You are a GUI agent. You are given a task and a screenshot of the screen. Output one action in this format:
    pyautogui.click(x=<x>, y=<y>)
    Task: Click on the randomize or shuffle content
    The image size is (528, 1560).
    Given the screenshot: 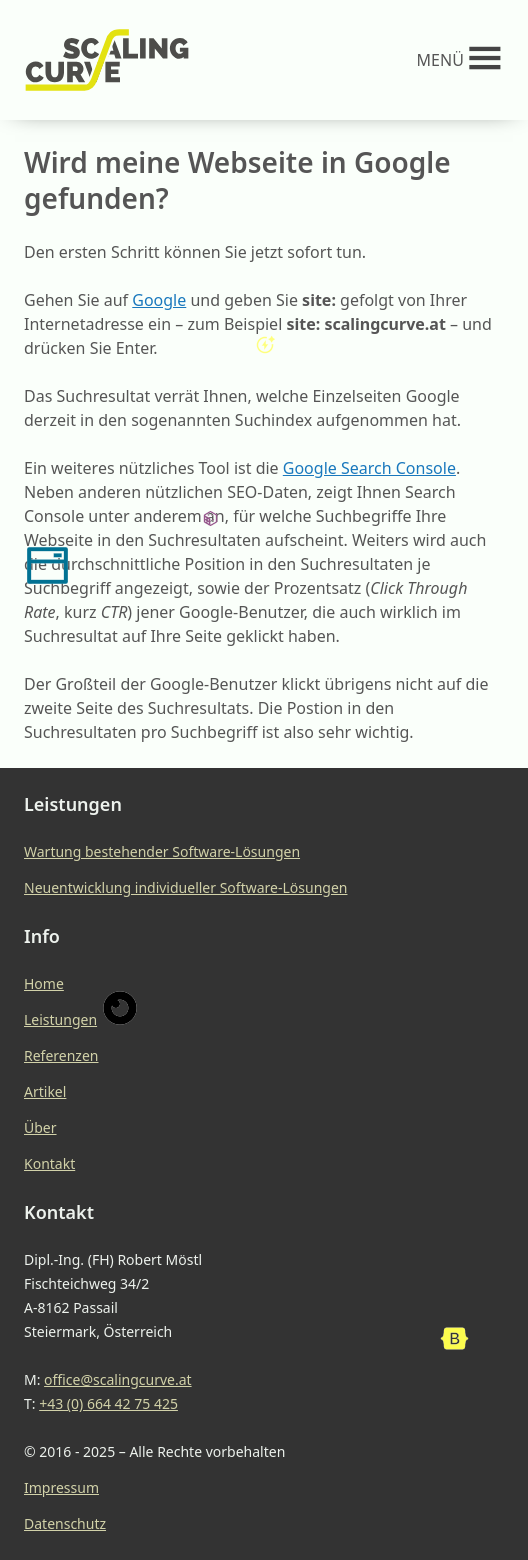 What is the action you would take?
    pyautogui.click(x=210, y=518)
    